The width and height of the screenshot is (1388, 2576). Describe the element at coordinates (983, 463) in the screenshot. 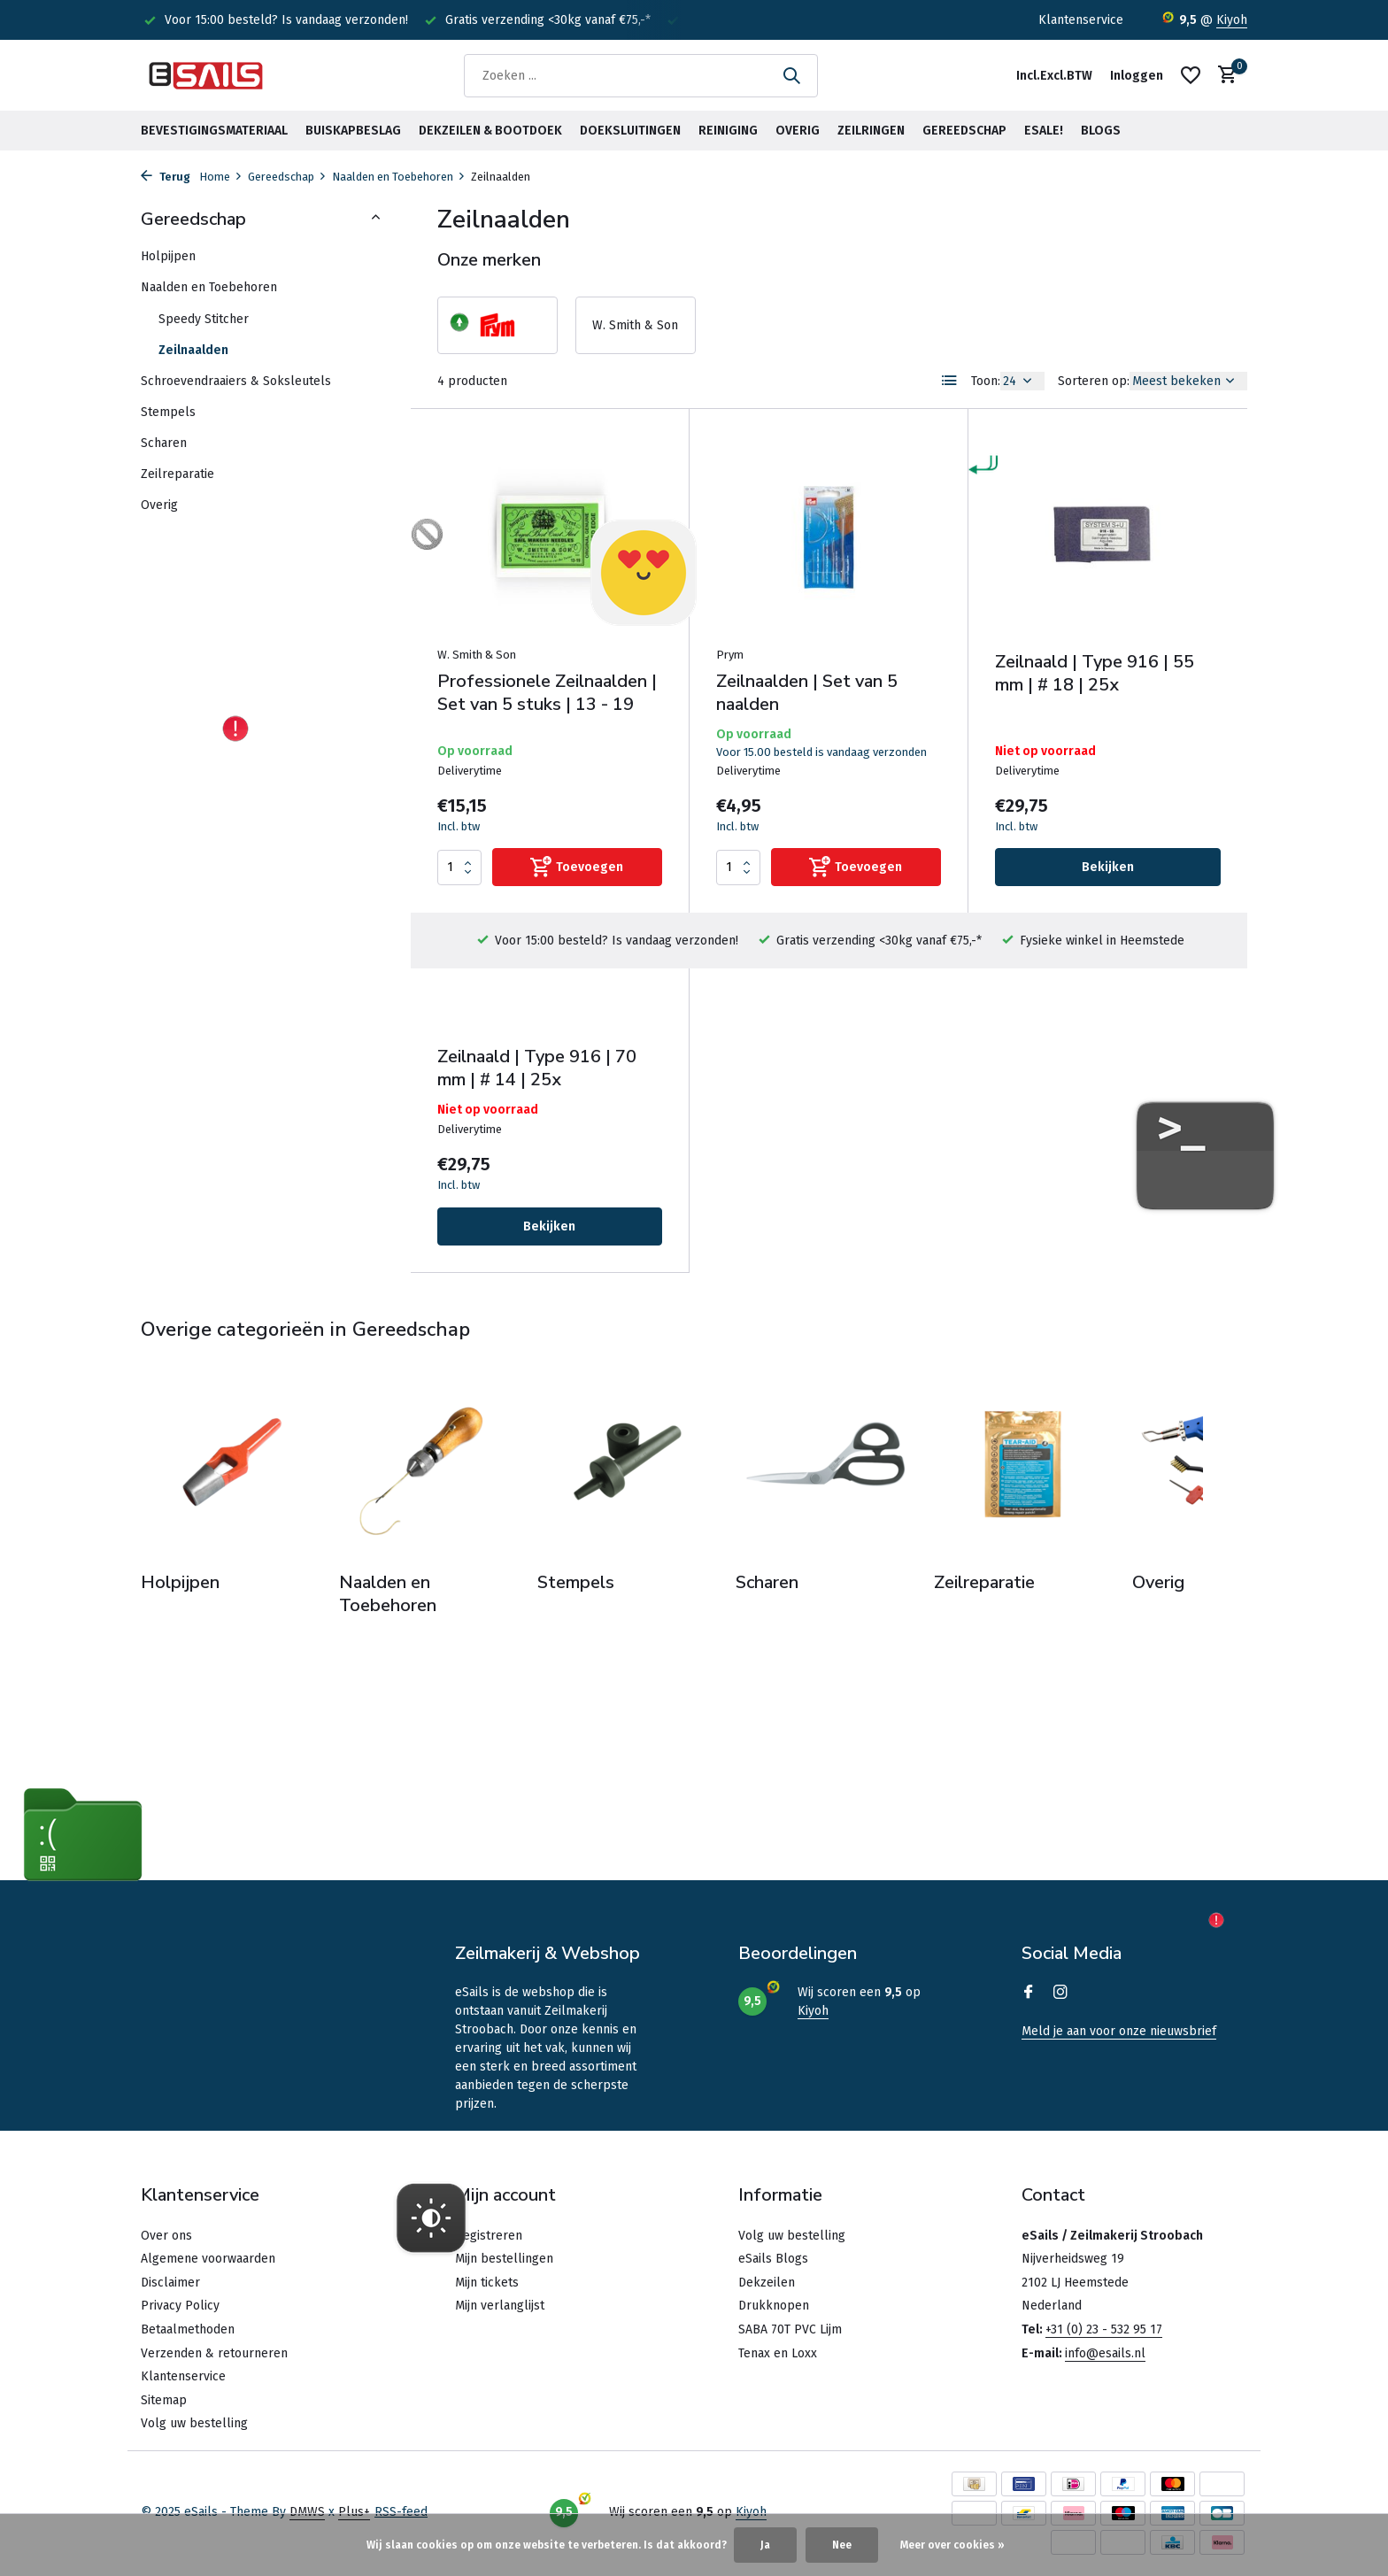

I see `reply to all recipients of an email` at that location.